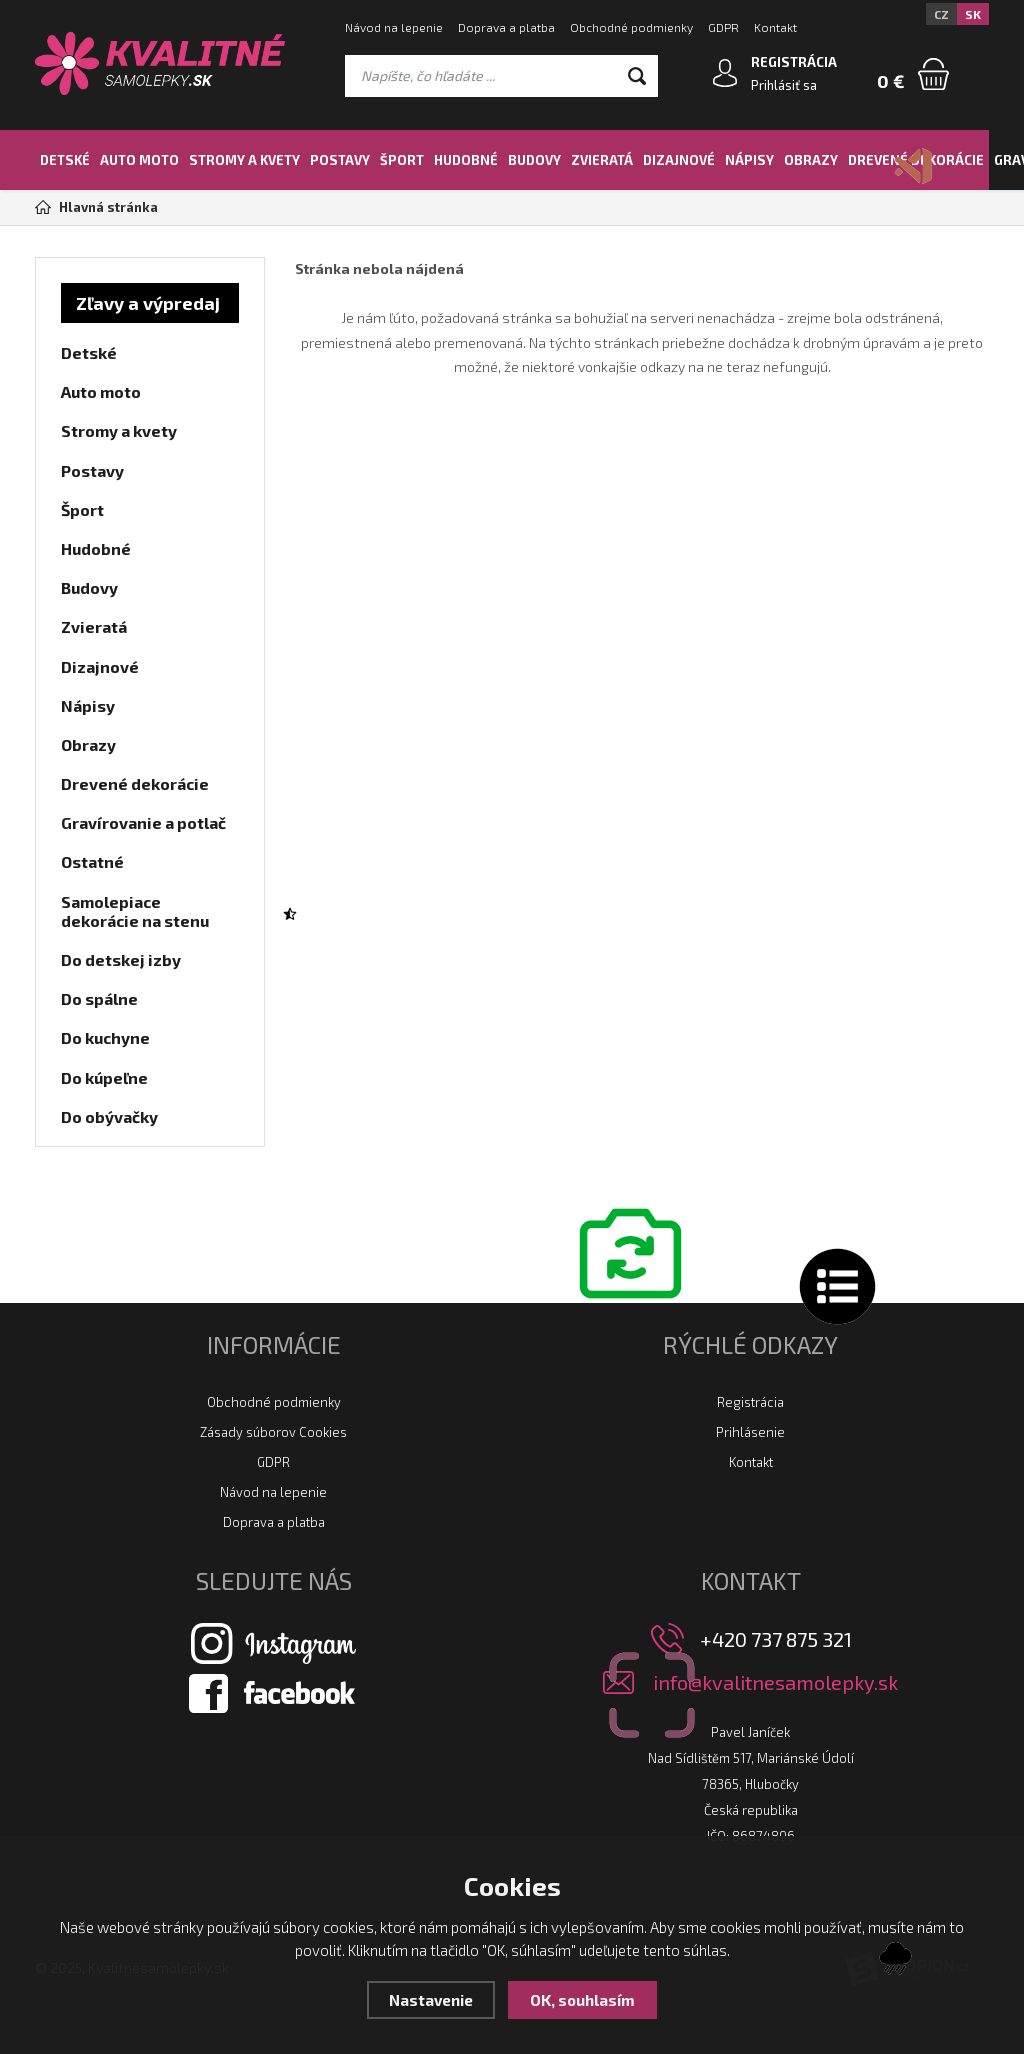 This screenshot has width=1024, height=2054. Describe the element at coordinates (630, 1255) in the screenshot. I see `switch between front and rear camera` at that location.